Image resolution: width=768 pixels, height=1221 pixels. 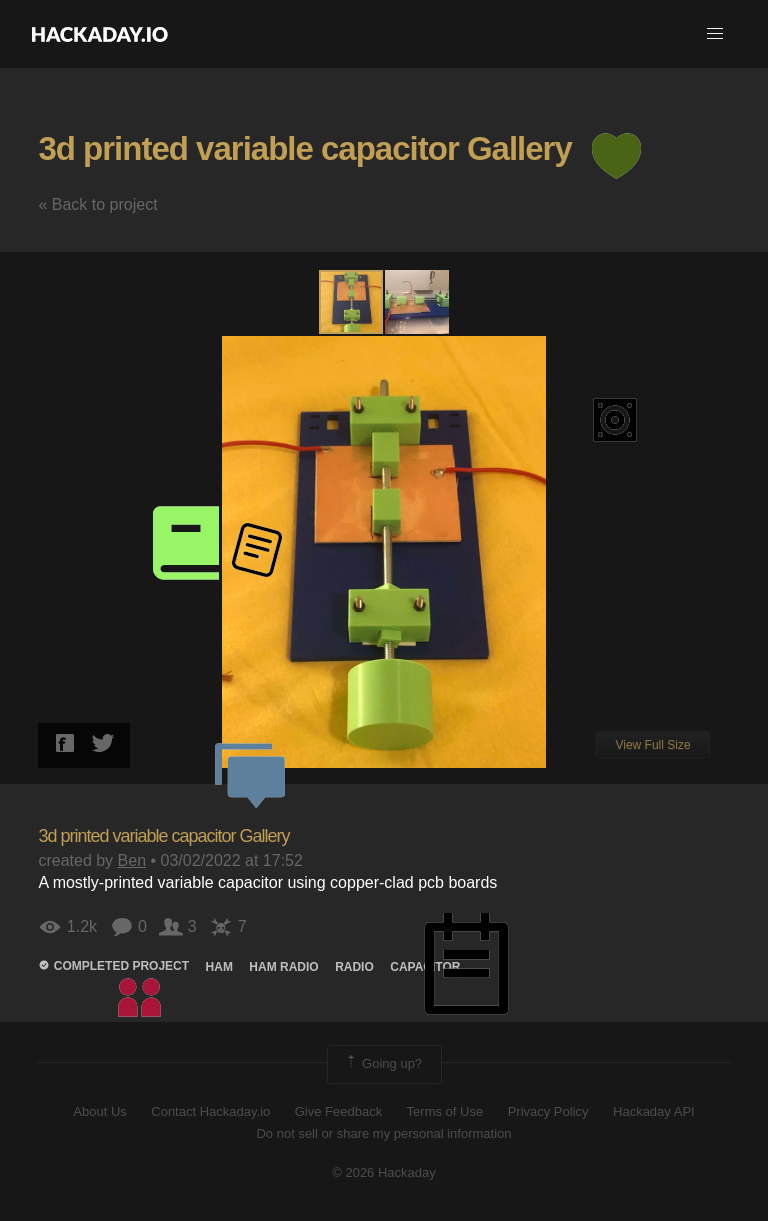 What do you see at coordinates (186, 543) in the screenshot?
I see `open a book or reading app` at bounding box center [186, 543].